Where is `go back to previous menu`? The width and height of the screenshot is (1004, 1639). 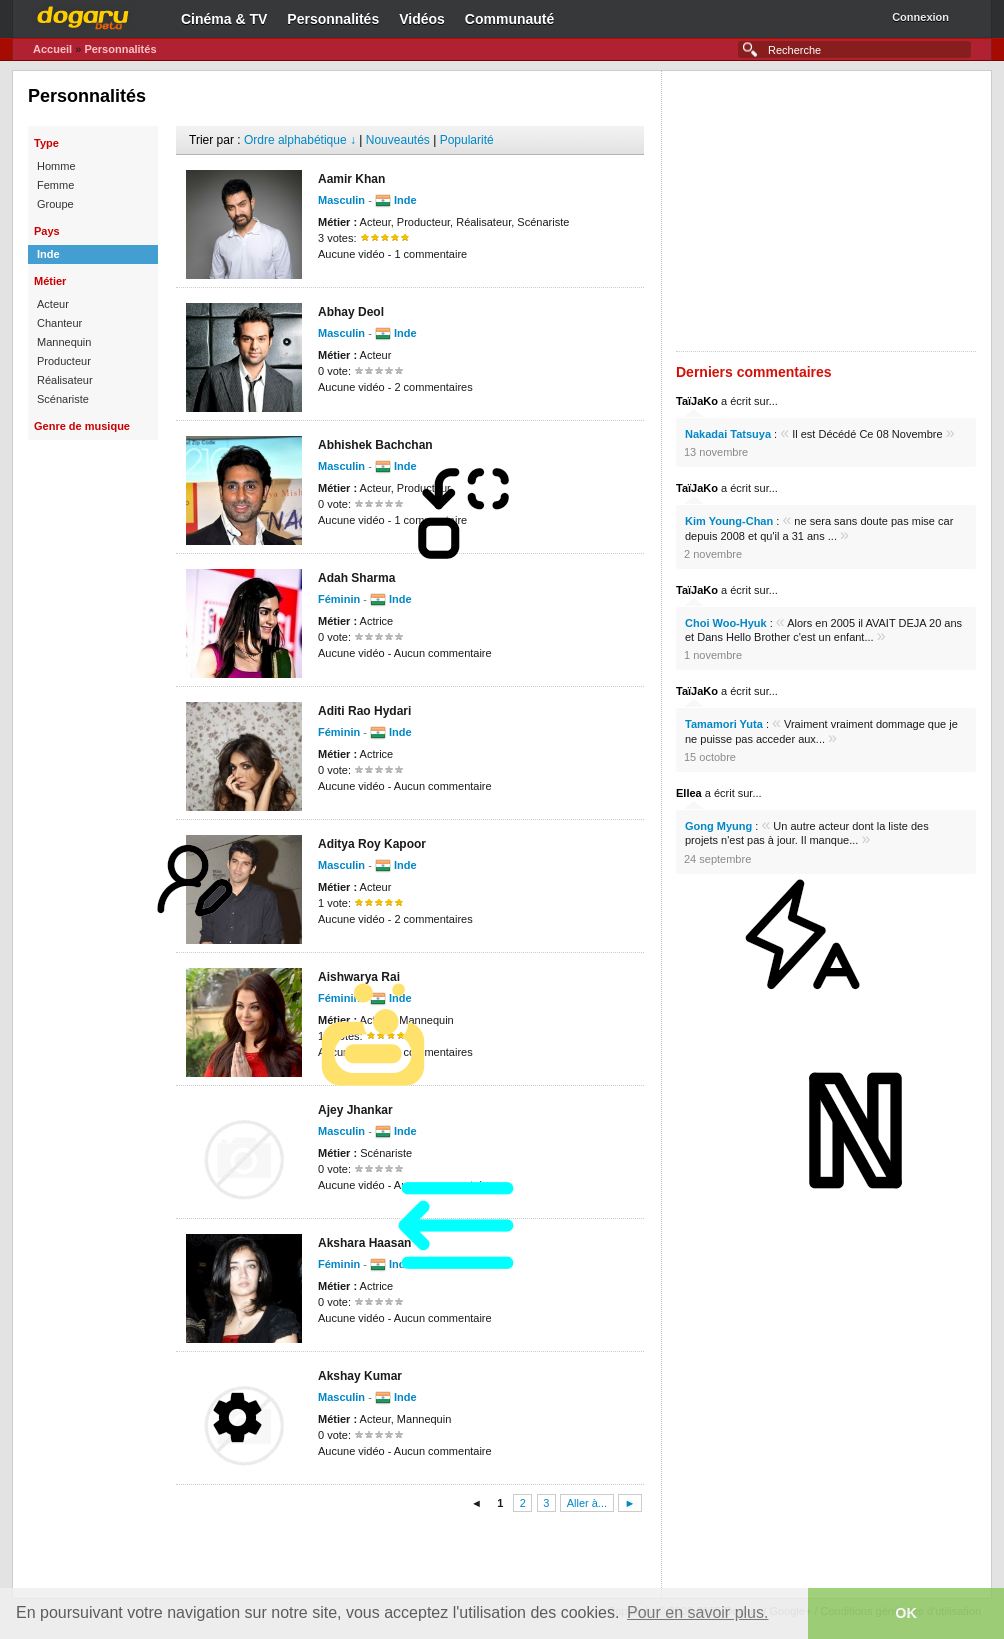
go back to previous menu is located at coordinates (457, 1225).